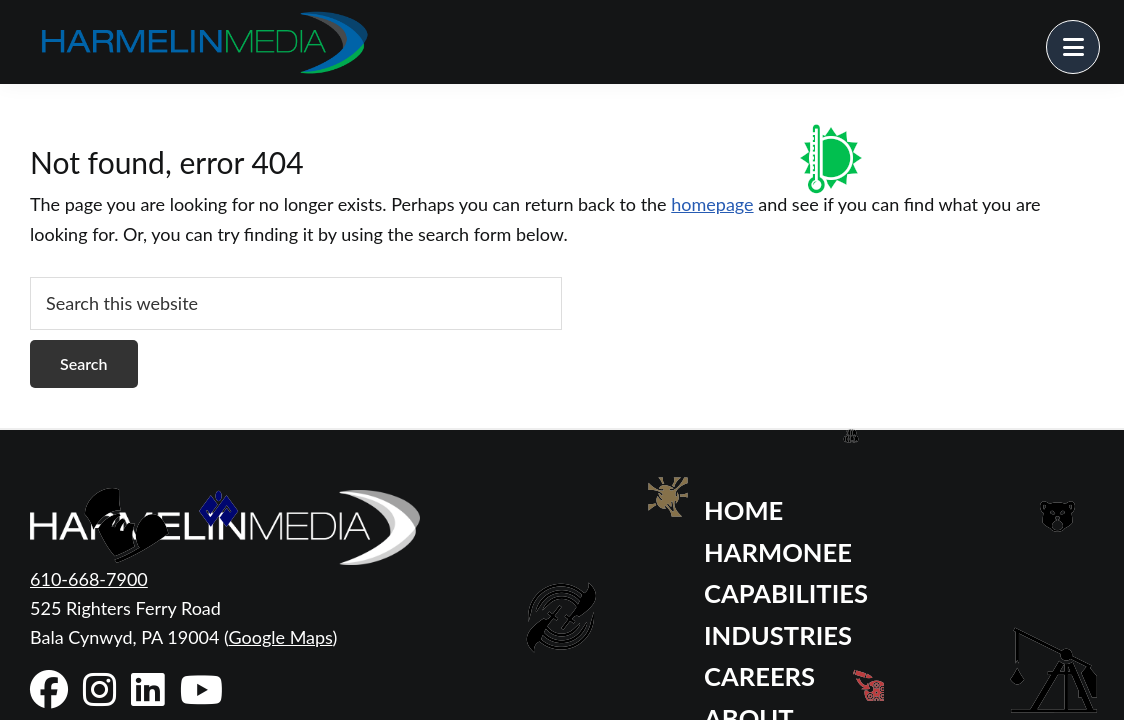 Image resolution: width=1124 pixels, height=720 pixels. Describe the element at coordinates (561, 617) in the screenshot. I see `activate spinning blade attack or ability` at that location.